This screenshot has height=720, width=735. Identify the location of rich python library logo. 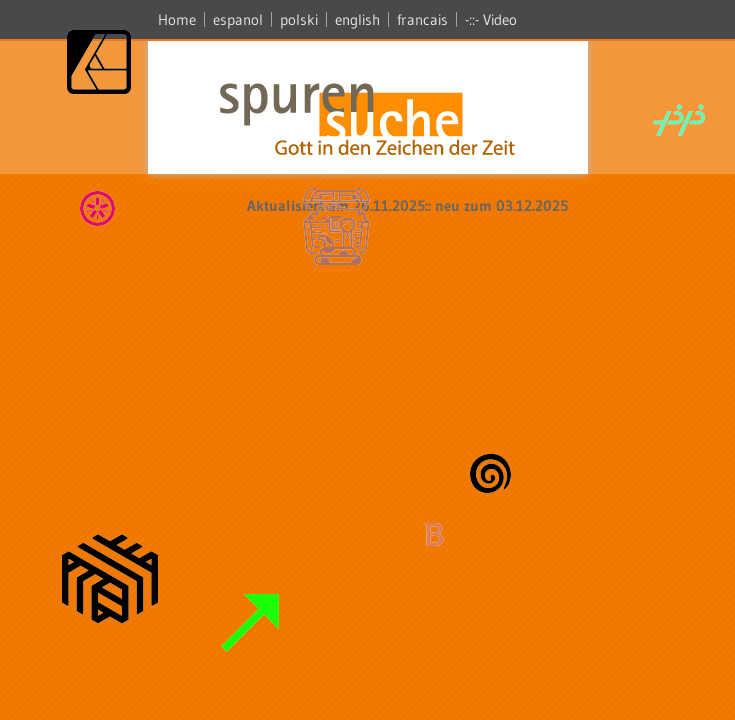
(336, 226).